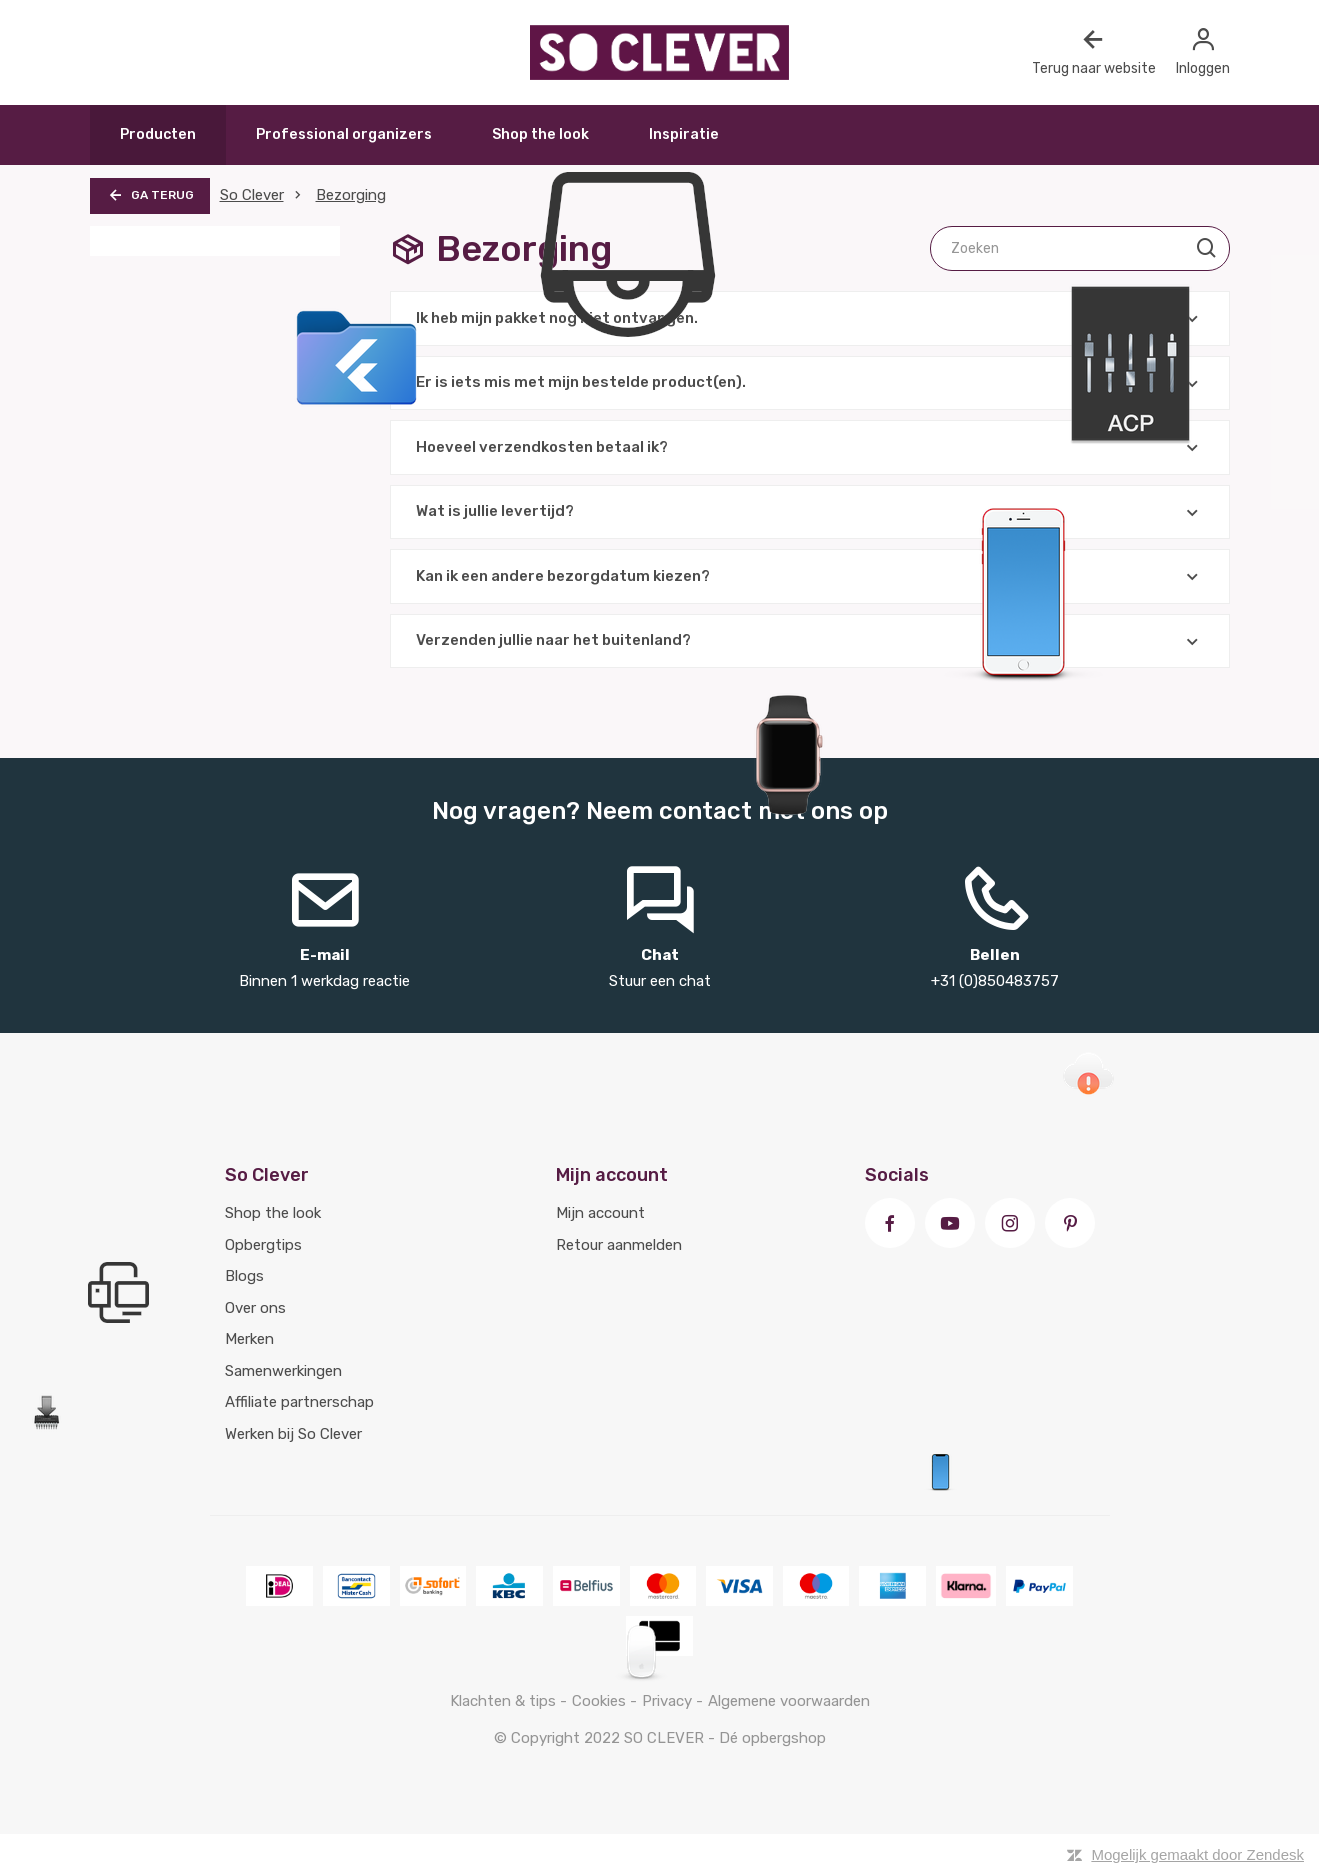 This screenshot has width=1319, height=1872. Describe the element at coordinates (356, 361) in the screenshot. I see `open flutter project folder` at that location.